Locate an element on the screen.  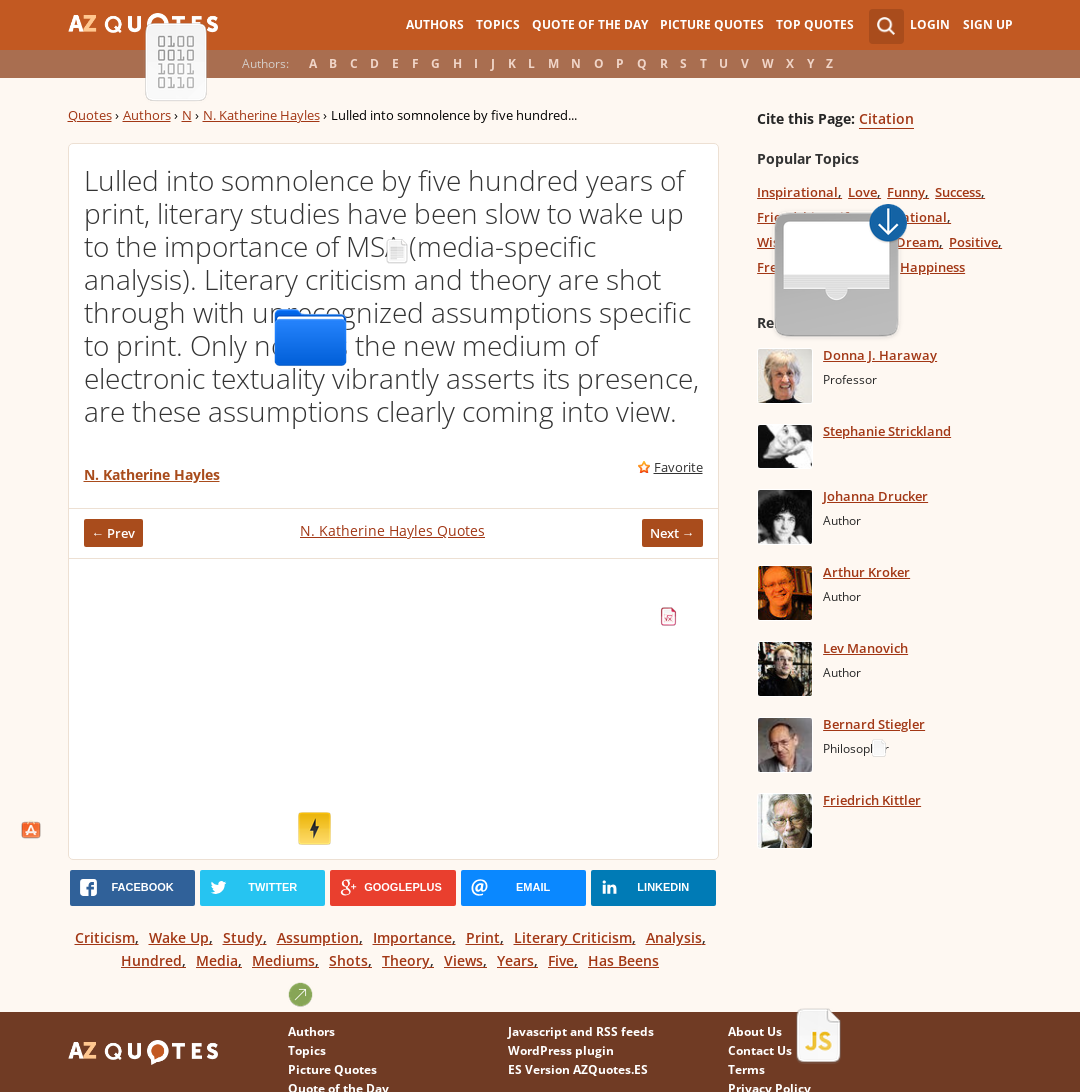
open the software center to browse and install applications is located at coordinates (31, 830).